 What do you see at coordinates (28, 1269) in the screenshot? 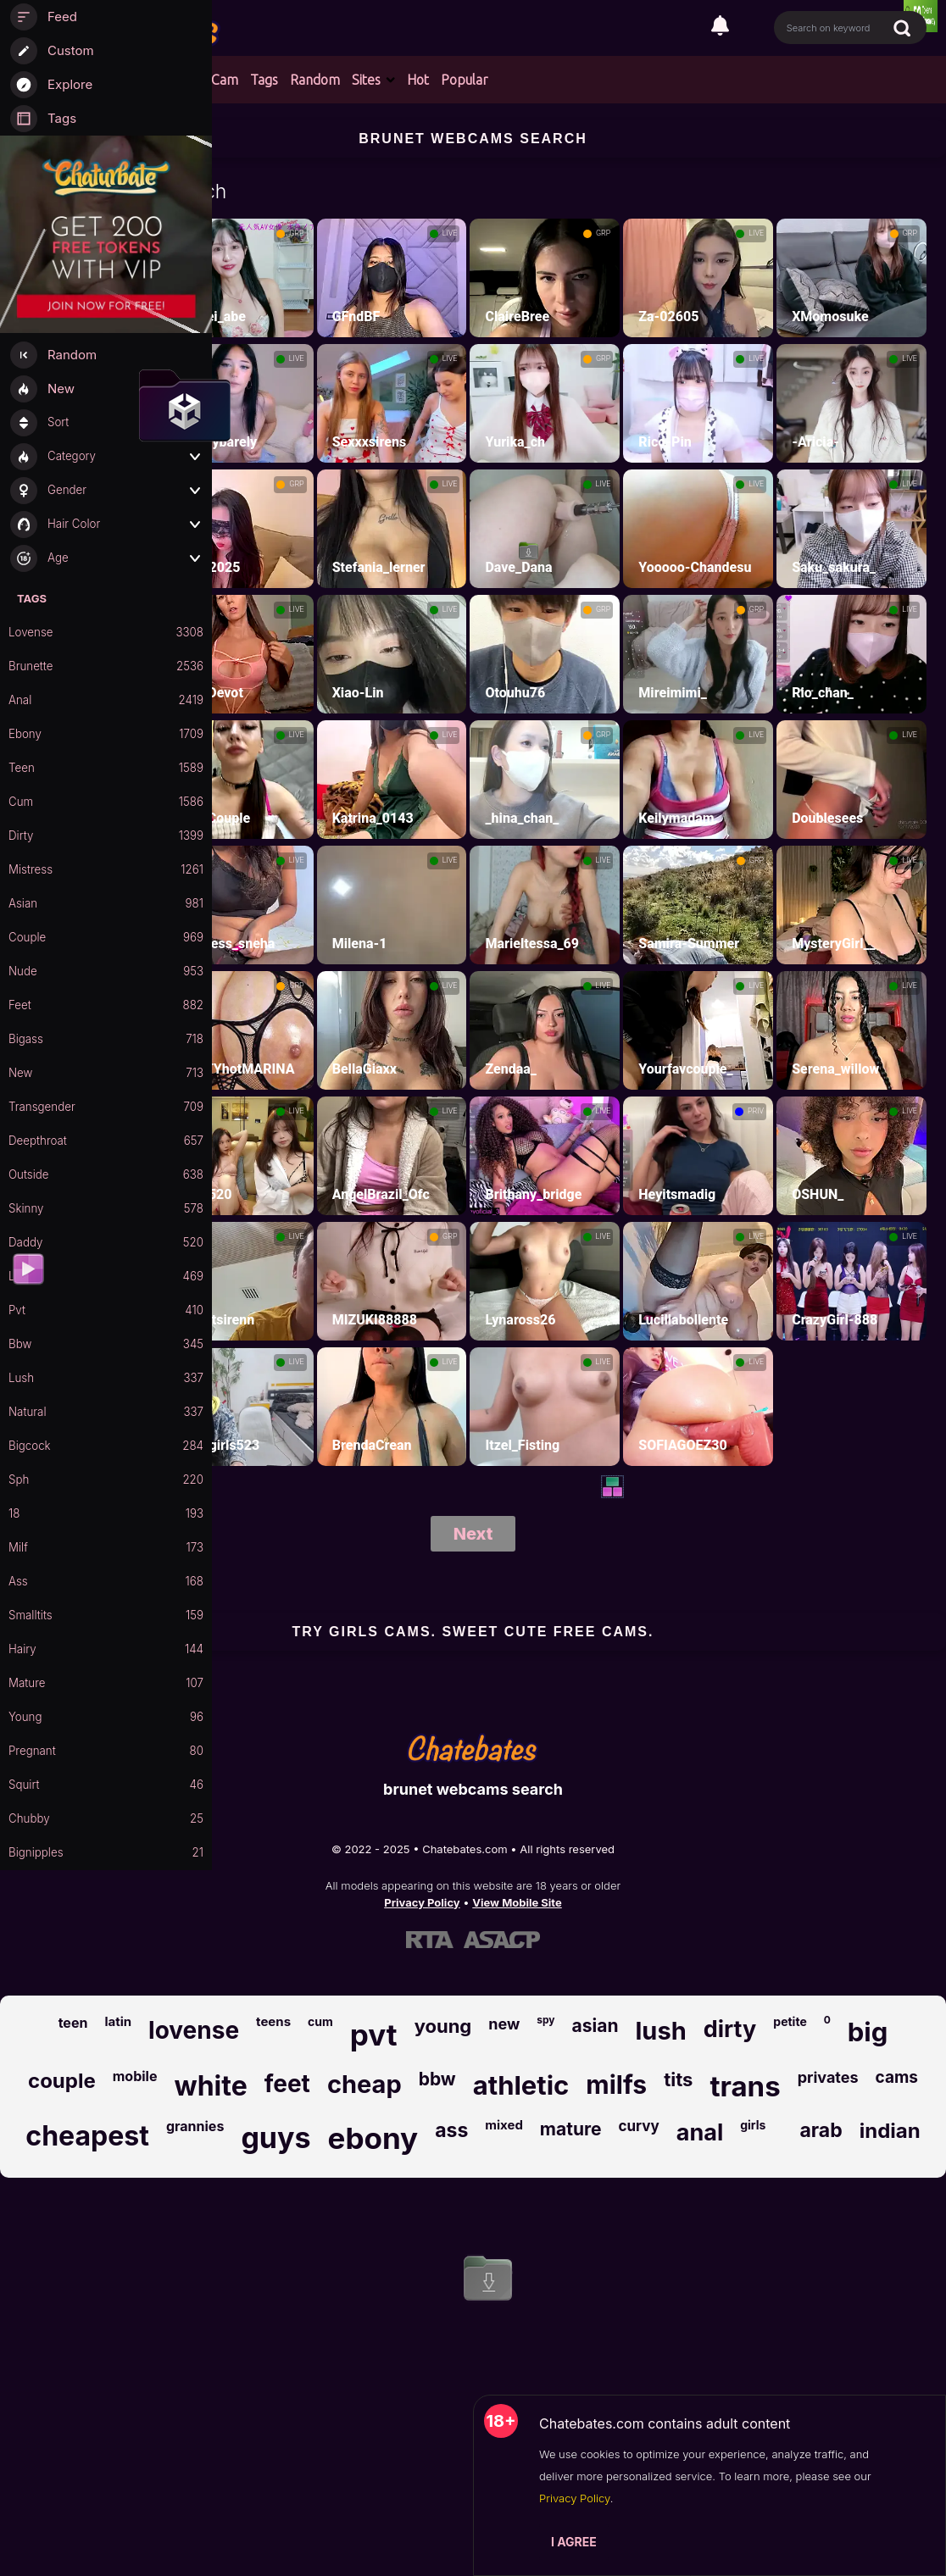
I see `access media codec settings` at bounding box center [28, 1269].